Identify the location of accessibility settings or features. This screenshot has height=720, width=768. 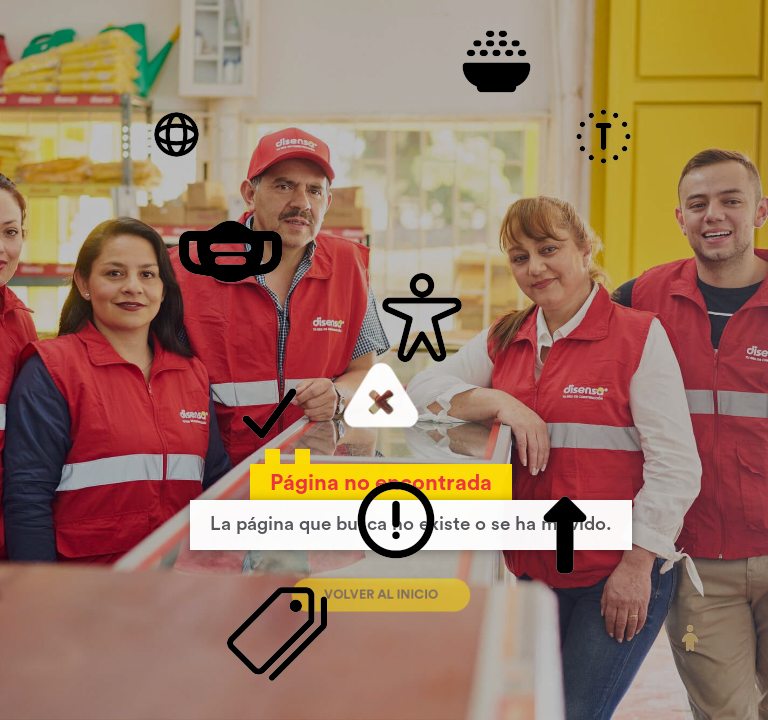
(422, 319).